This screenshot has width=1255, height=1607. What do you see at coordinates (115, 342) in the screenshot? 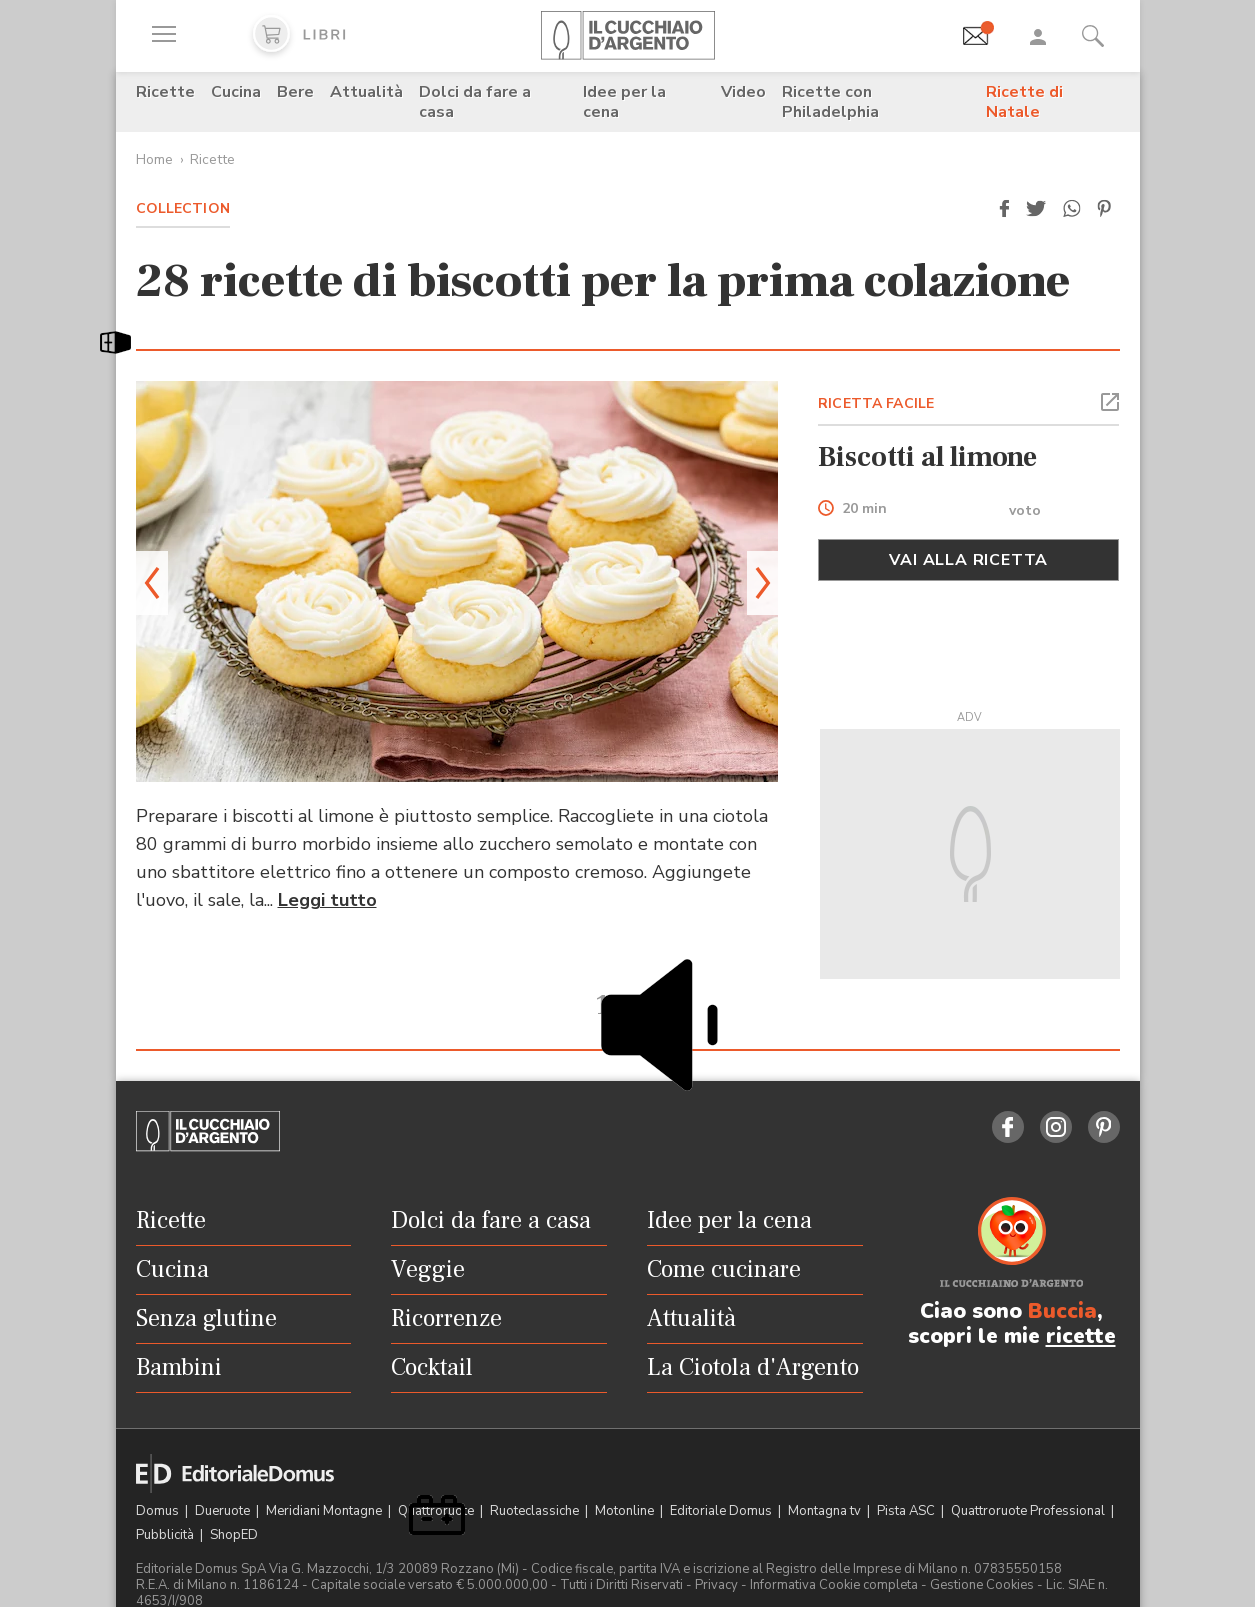
I see `view shipping or freight details` at bounding box center [115, 342].